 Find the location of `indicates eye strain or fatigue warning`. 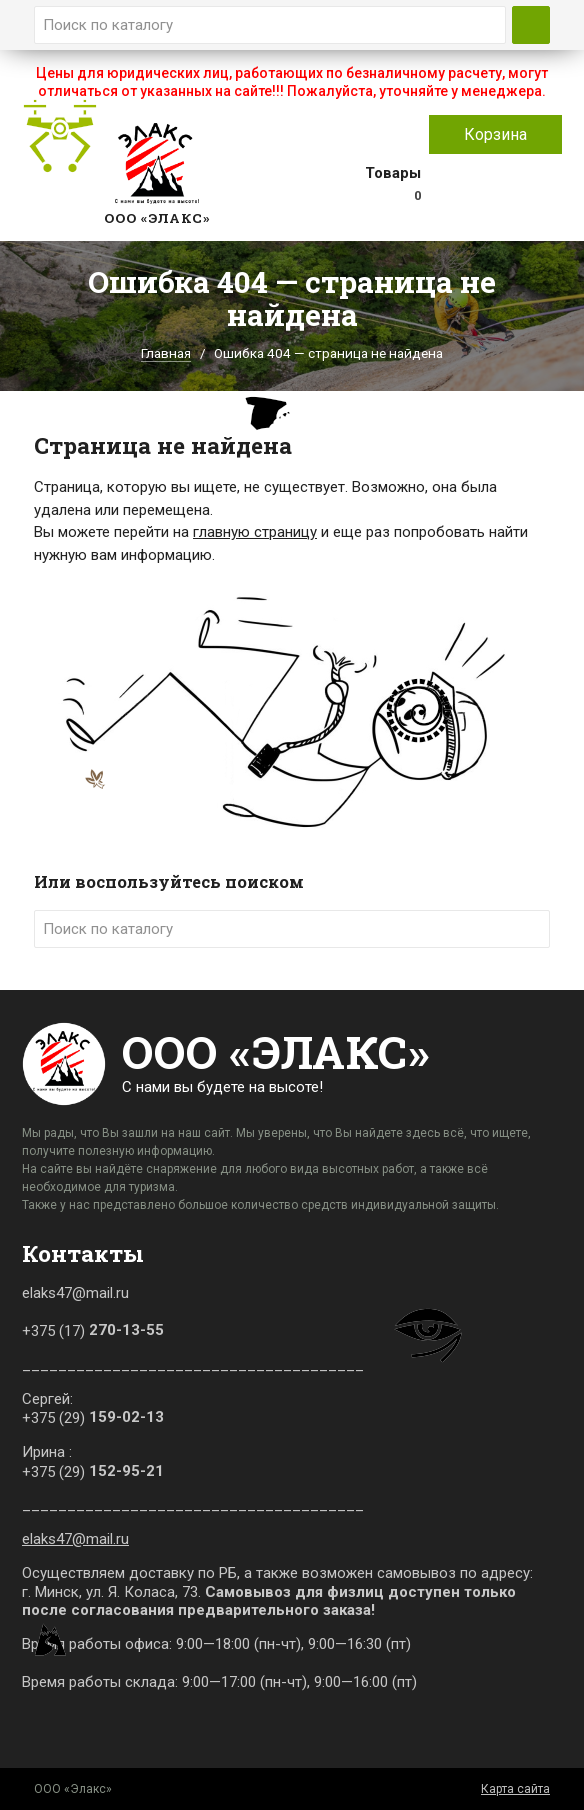

indicates eye strain or fatigue warning is located at coordinates (428, 1328).